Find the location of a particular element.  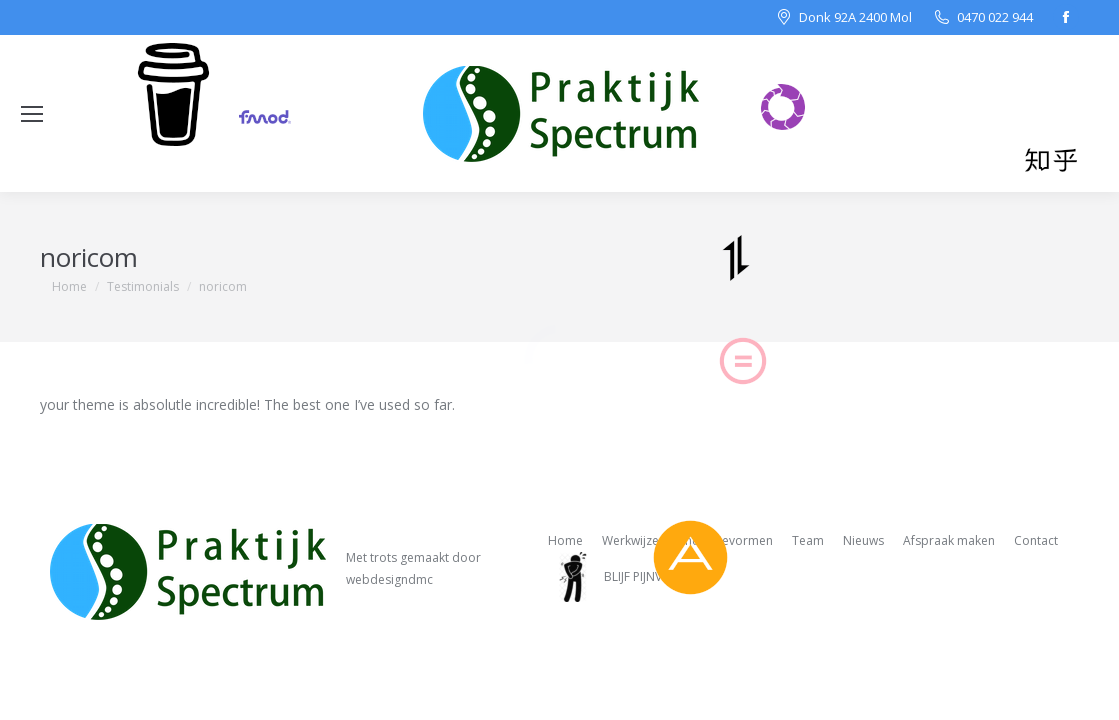

axios HTTP client library logo is located at coordinates (736, 258).